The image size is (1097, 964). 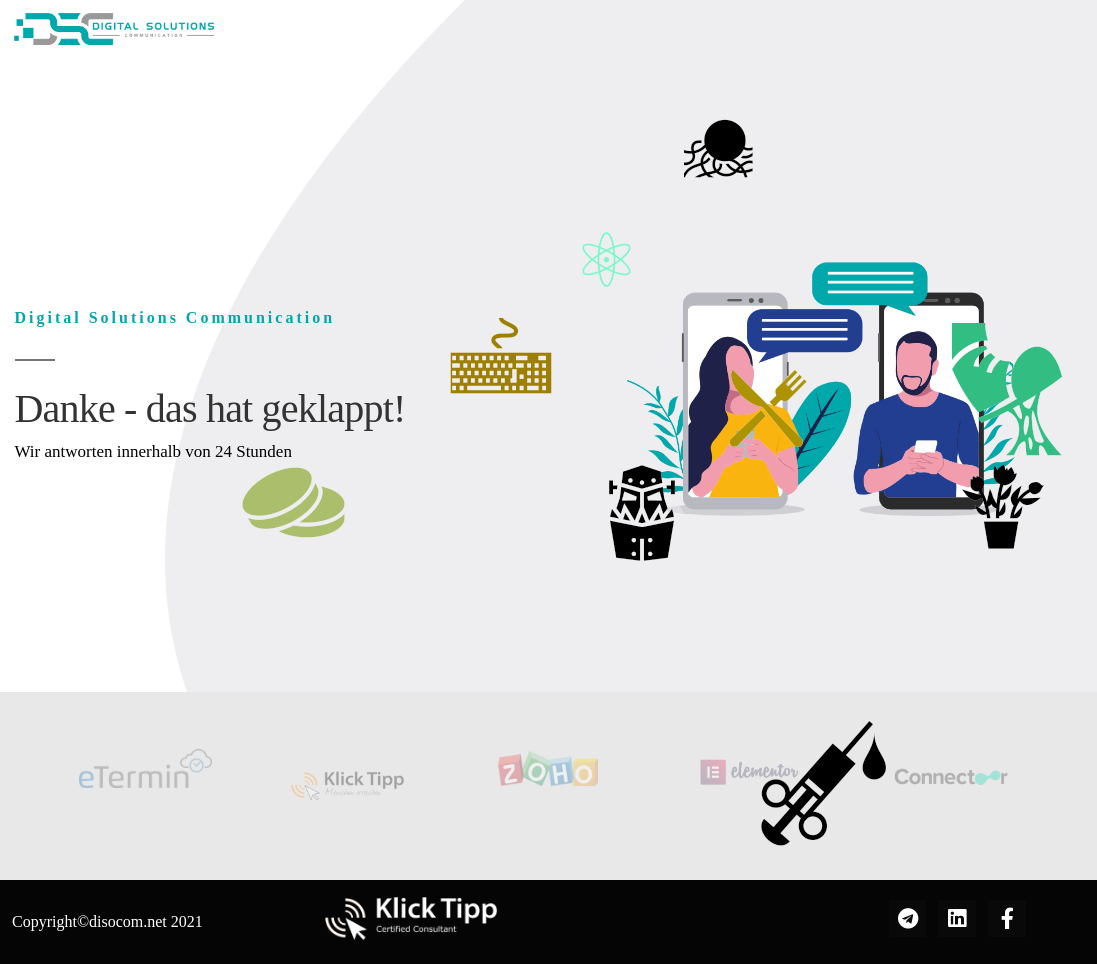 I want to click on access gardening or plant care features, so click(x=1002, y=507).